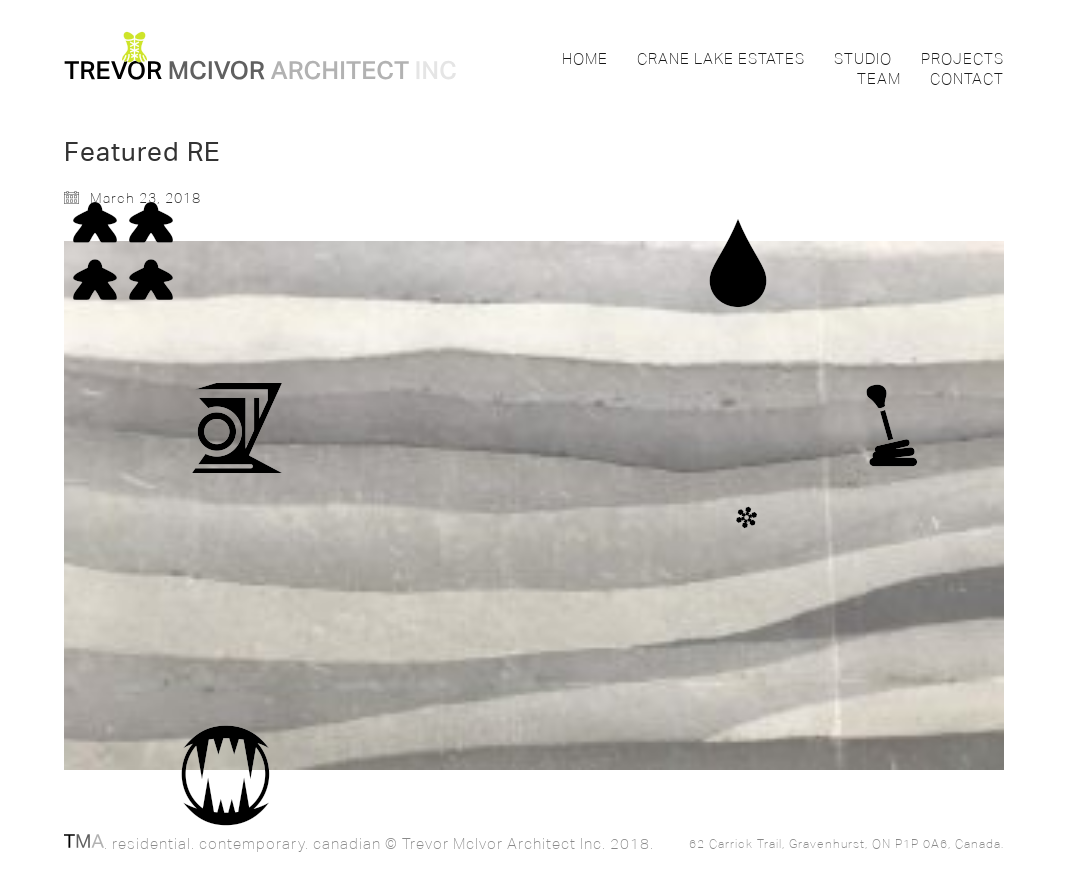 The image size is (1068, 890). I want to click on activate cooling or air conditioning mode, so click(746, 517).